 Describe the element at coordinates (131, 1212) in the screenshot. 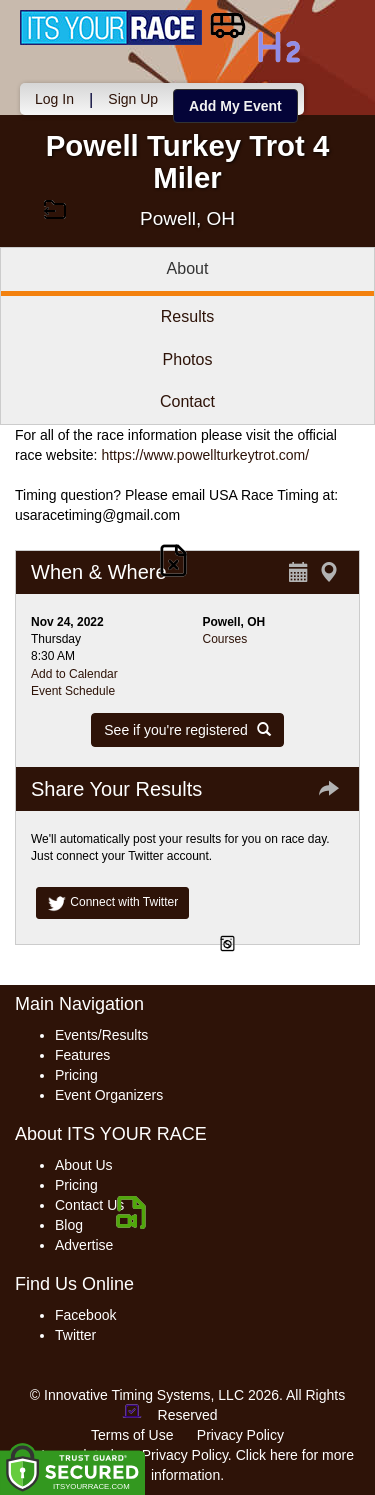

I see `open a video file` at that location.